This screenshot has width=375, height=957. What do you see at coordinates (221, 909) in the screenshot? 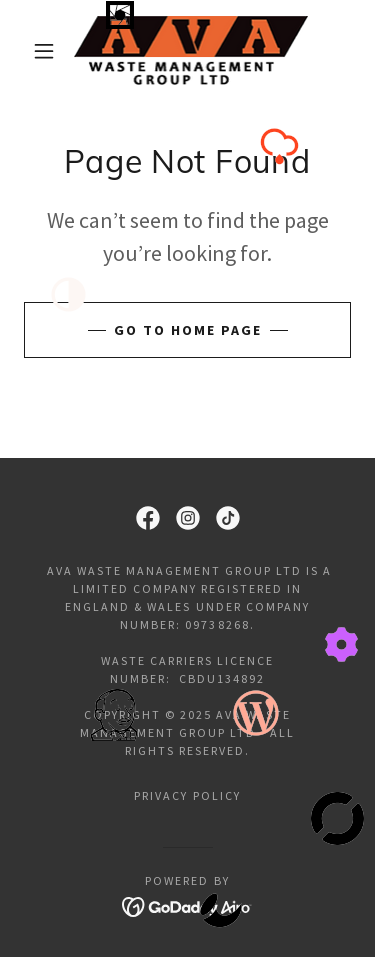
I see `affiliatetheme brand logo` at bounding box center [221, 909].